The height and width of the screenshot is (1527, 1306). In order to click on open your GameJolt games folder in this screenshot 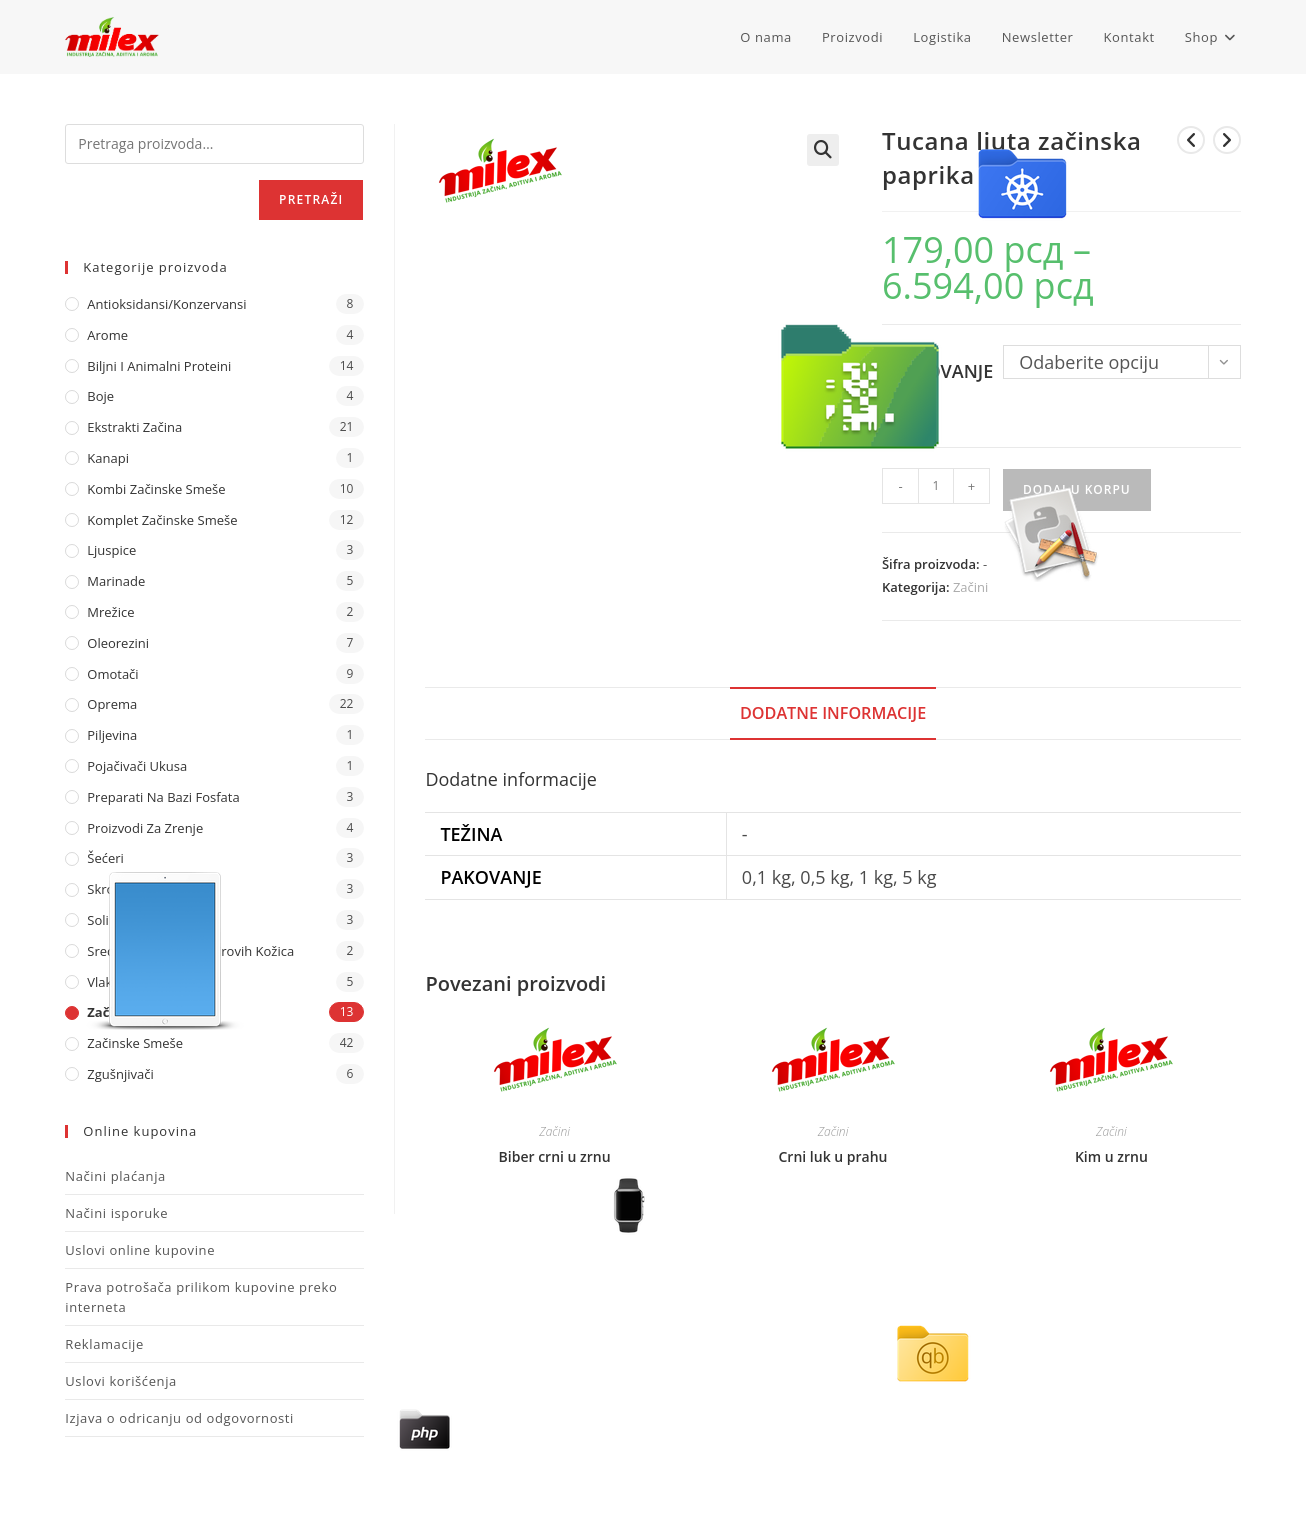, I will do `click(860, 391)`.